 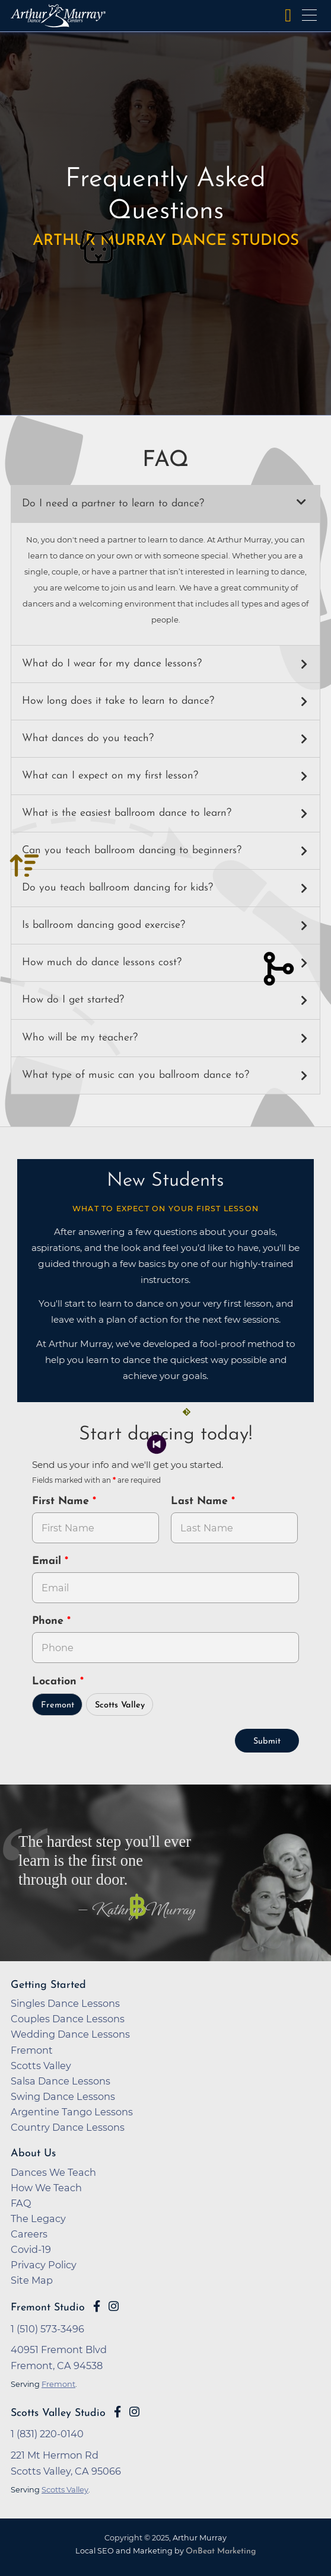 I want to click on skip to previous track, so click(x=157, y=1444).